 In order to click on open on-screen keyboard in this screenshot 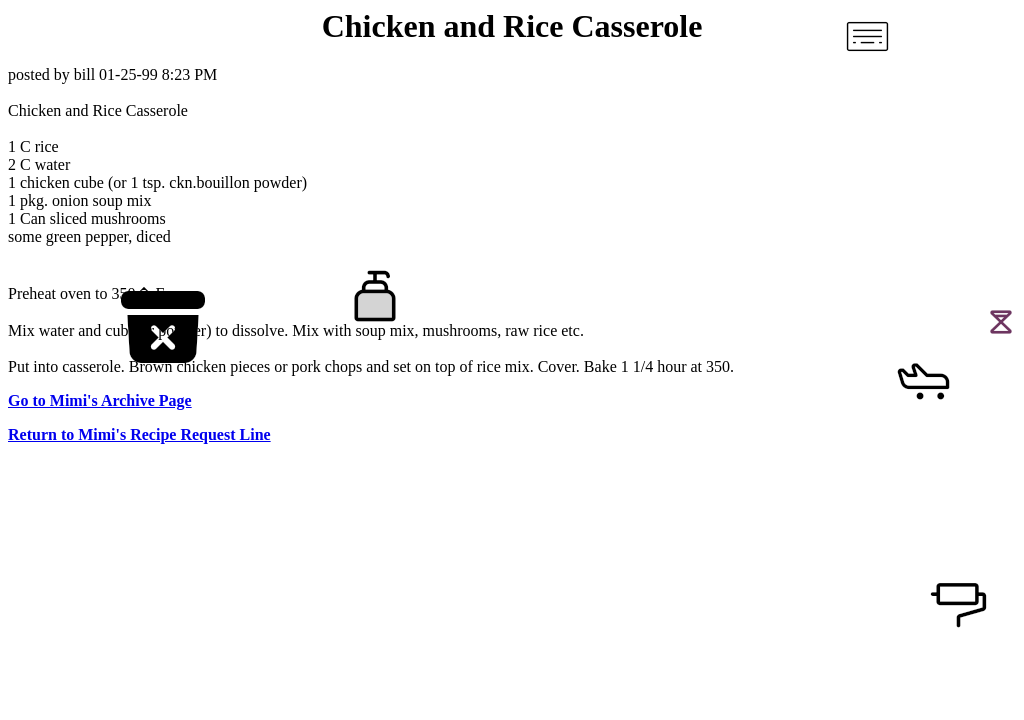, I will do `click(867, 36)`.